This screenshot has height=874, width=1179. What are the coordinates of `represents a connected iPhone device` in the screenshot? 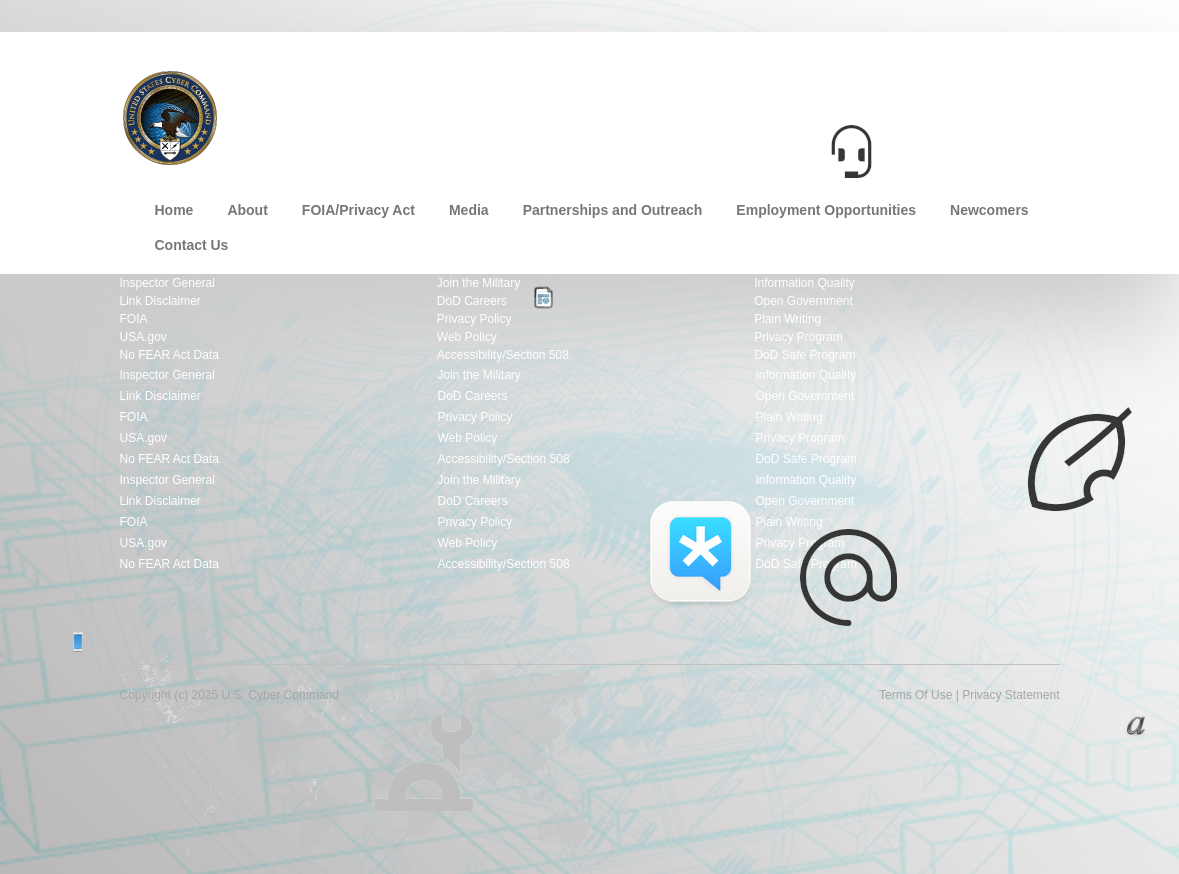 It's located at (78, 642).